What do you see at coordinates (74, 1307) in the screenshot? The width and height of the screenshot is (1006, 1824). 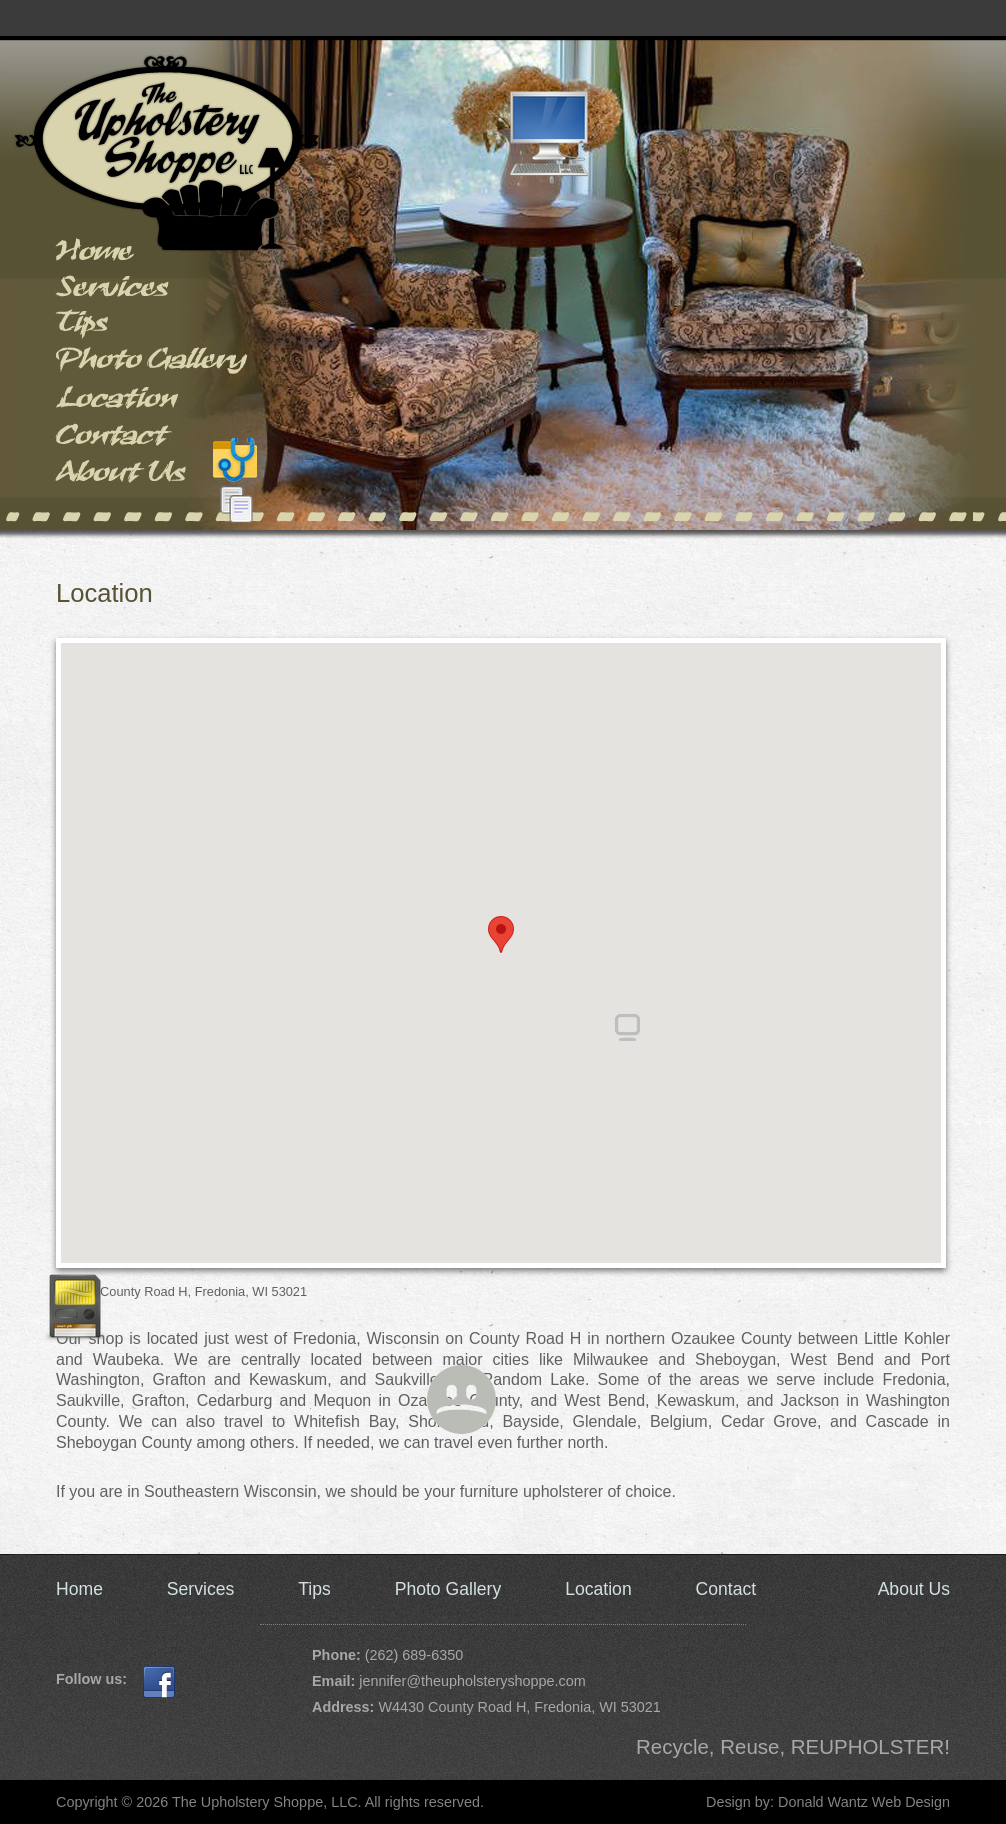 I see `access removable flash storage device` at bounding box center [74, 1307].